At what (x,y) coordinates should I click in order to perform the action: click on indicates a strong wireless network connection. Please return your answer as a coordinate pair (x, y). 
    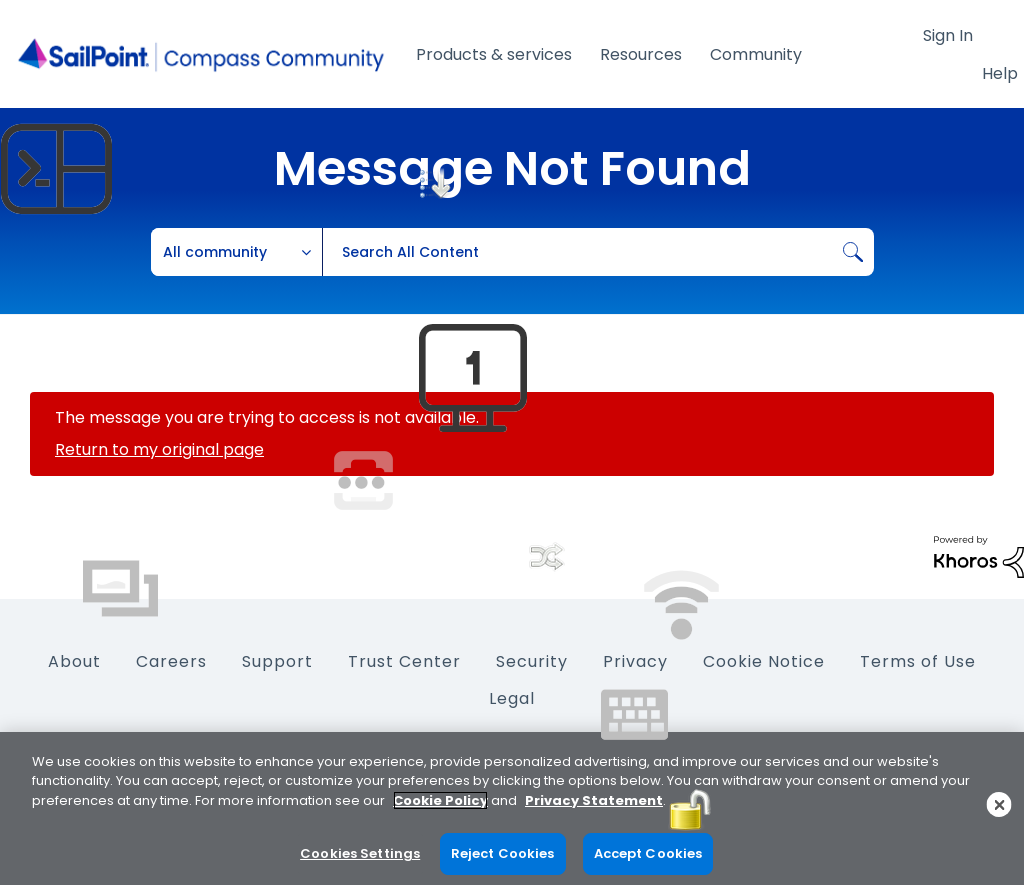
    Looking at the image, I should click on (681, 602).